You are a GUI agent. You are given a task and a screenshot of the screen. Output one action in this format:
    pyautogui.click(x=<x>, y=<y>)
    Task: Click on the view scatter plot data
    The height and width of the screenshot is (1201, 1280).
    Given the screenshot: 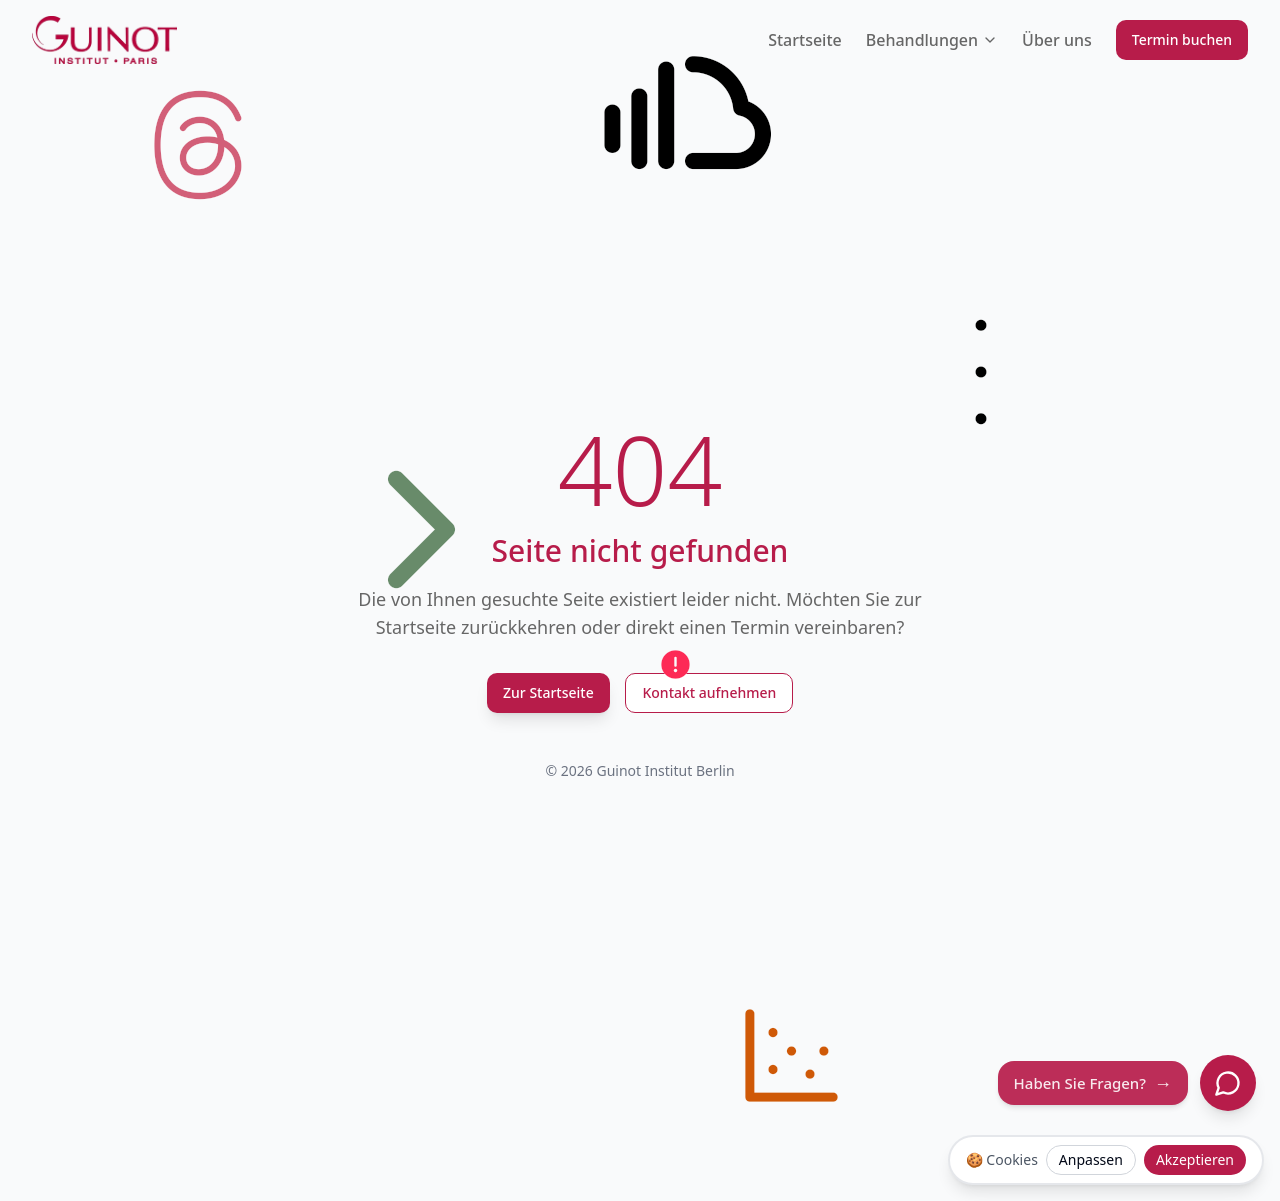 What is the action you would take?
    pyautogui.click(x=791, y=1055)
    